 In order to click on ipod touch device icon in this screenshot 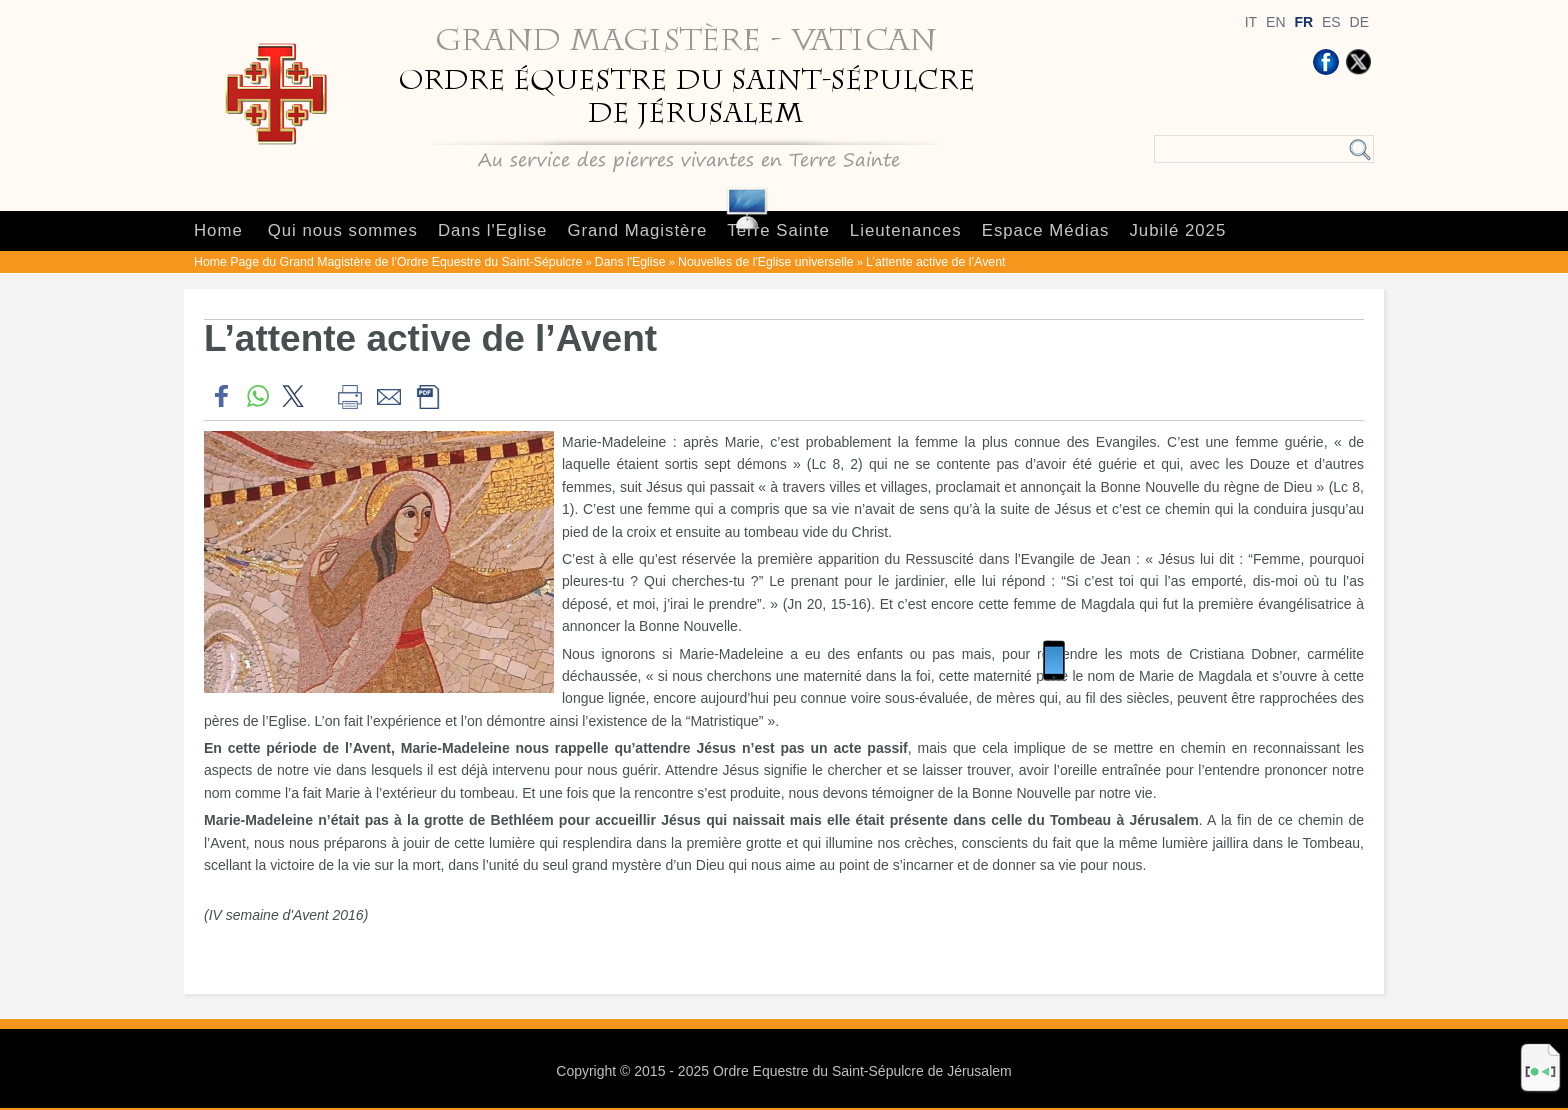, I will do `click(1054, 660)`.